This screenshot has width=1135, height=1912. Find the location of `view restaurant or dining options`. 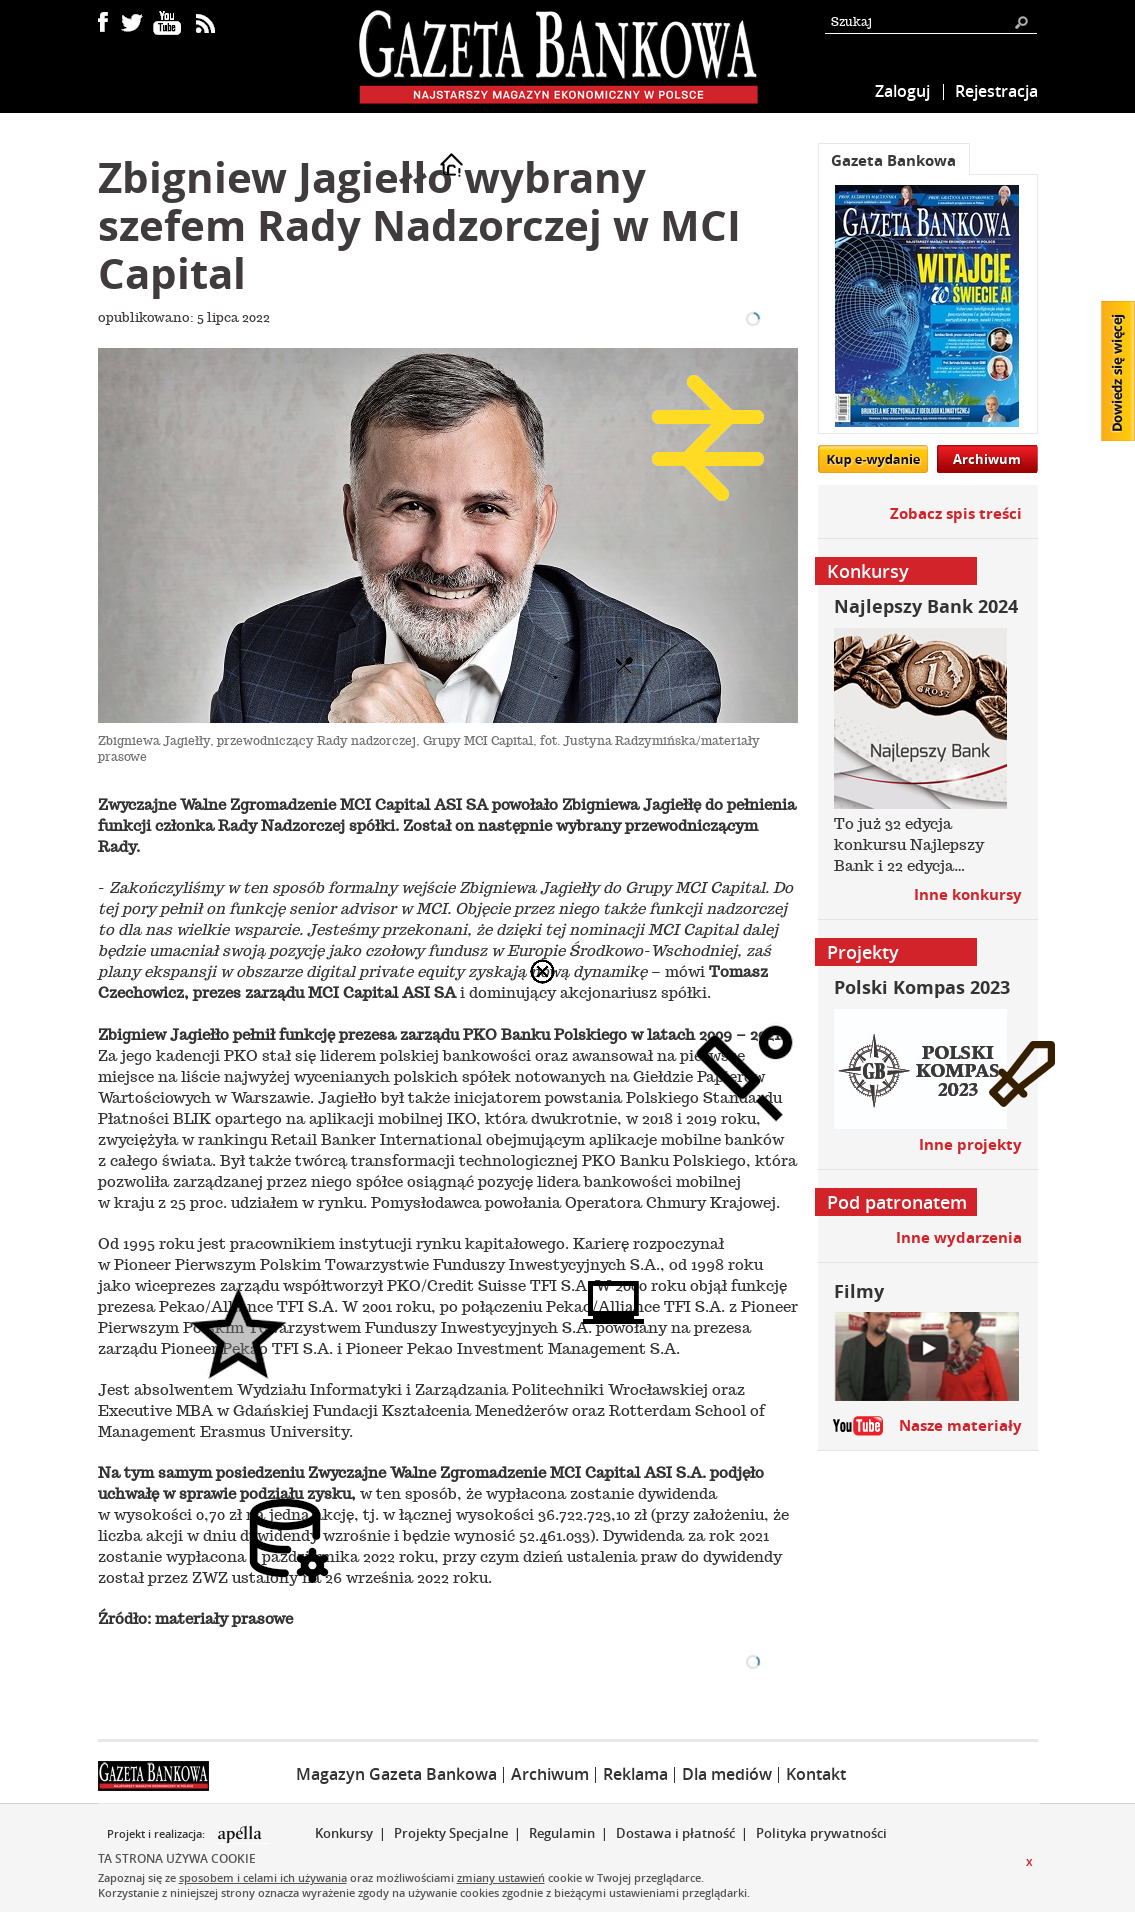

view restaurant or dining options is located at coordinates (624, 665).